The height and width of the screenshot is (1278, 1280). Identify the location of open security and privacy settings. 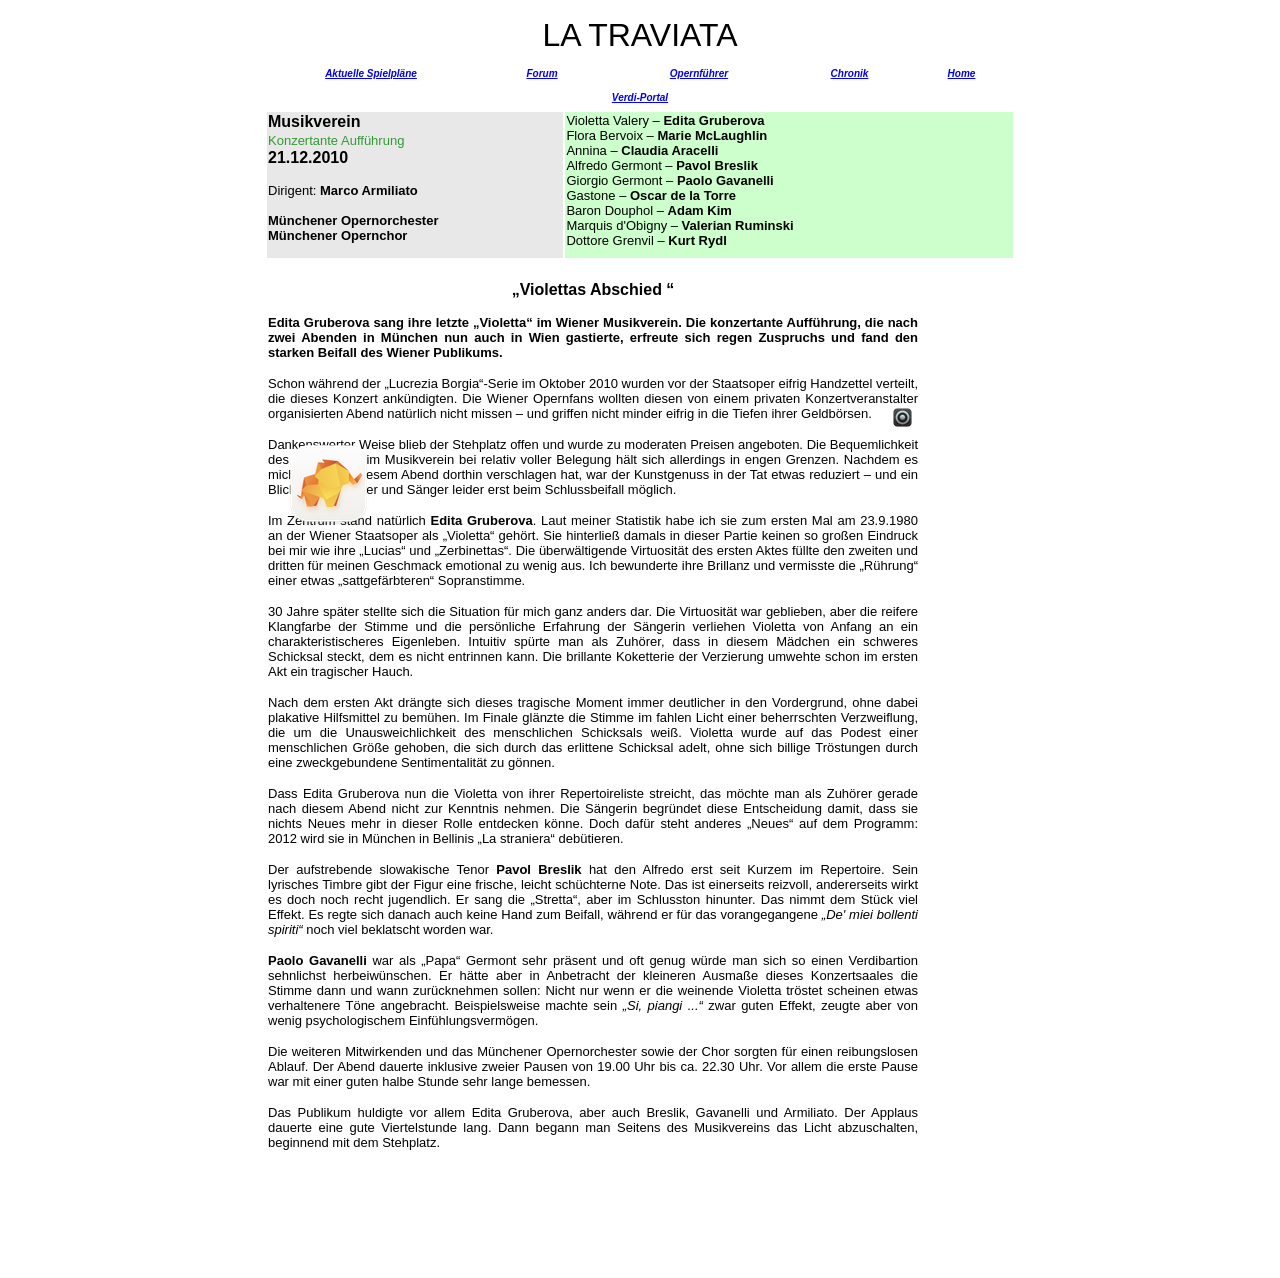
(902, 417).